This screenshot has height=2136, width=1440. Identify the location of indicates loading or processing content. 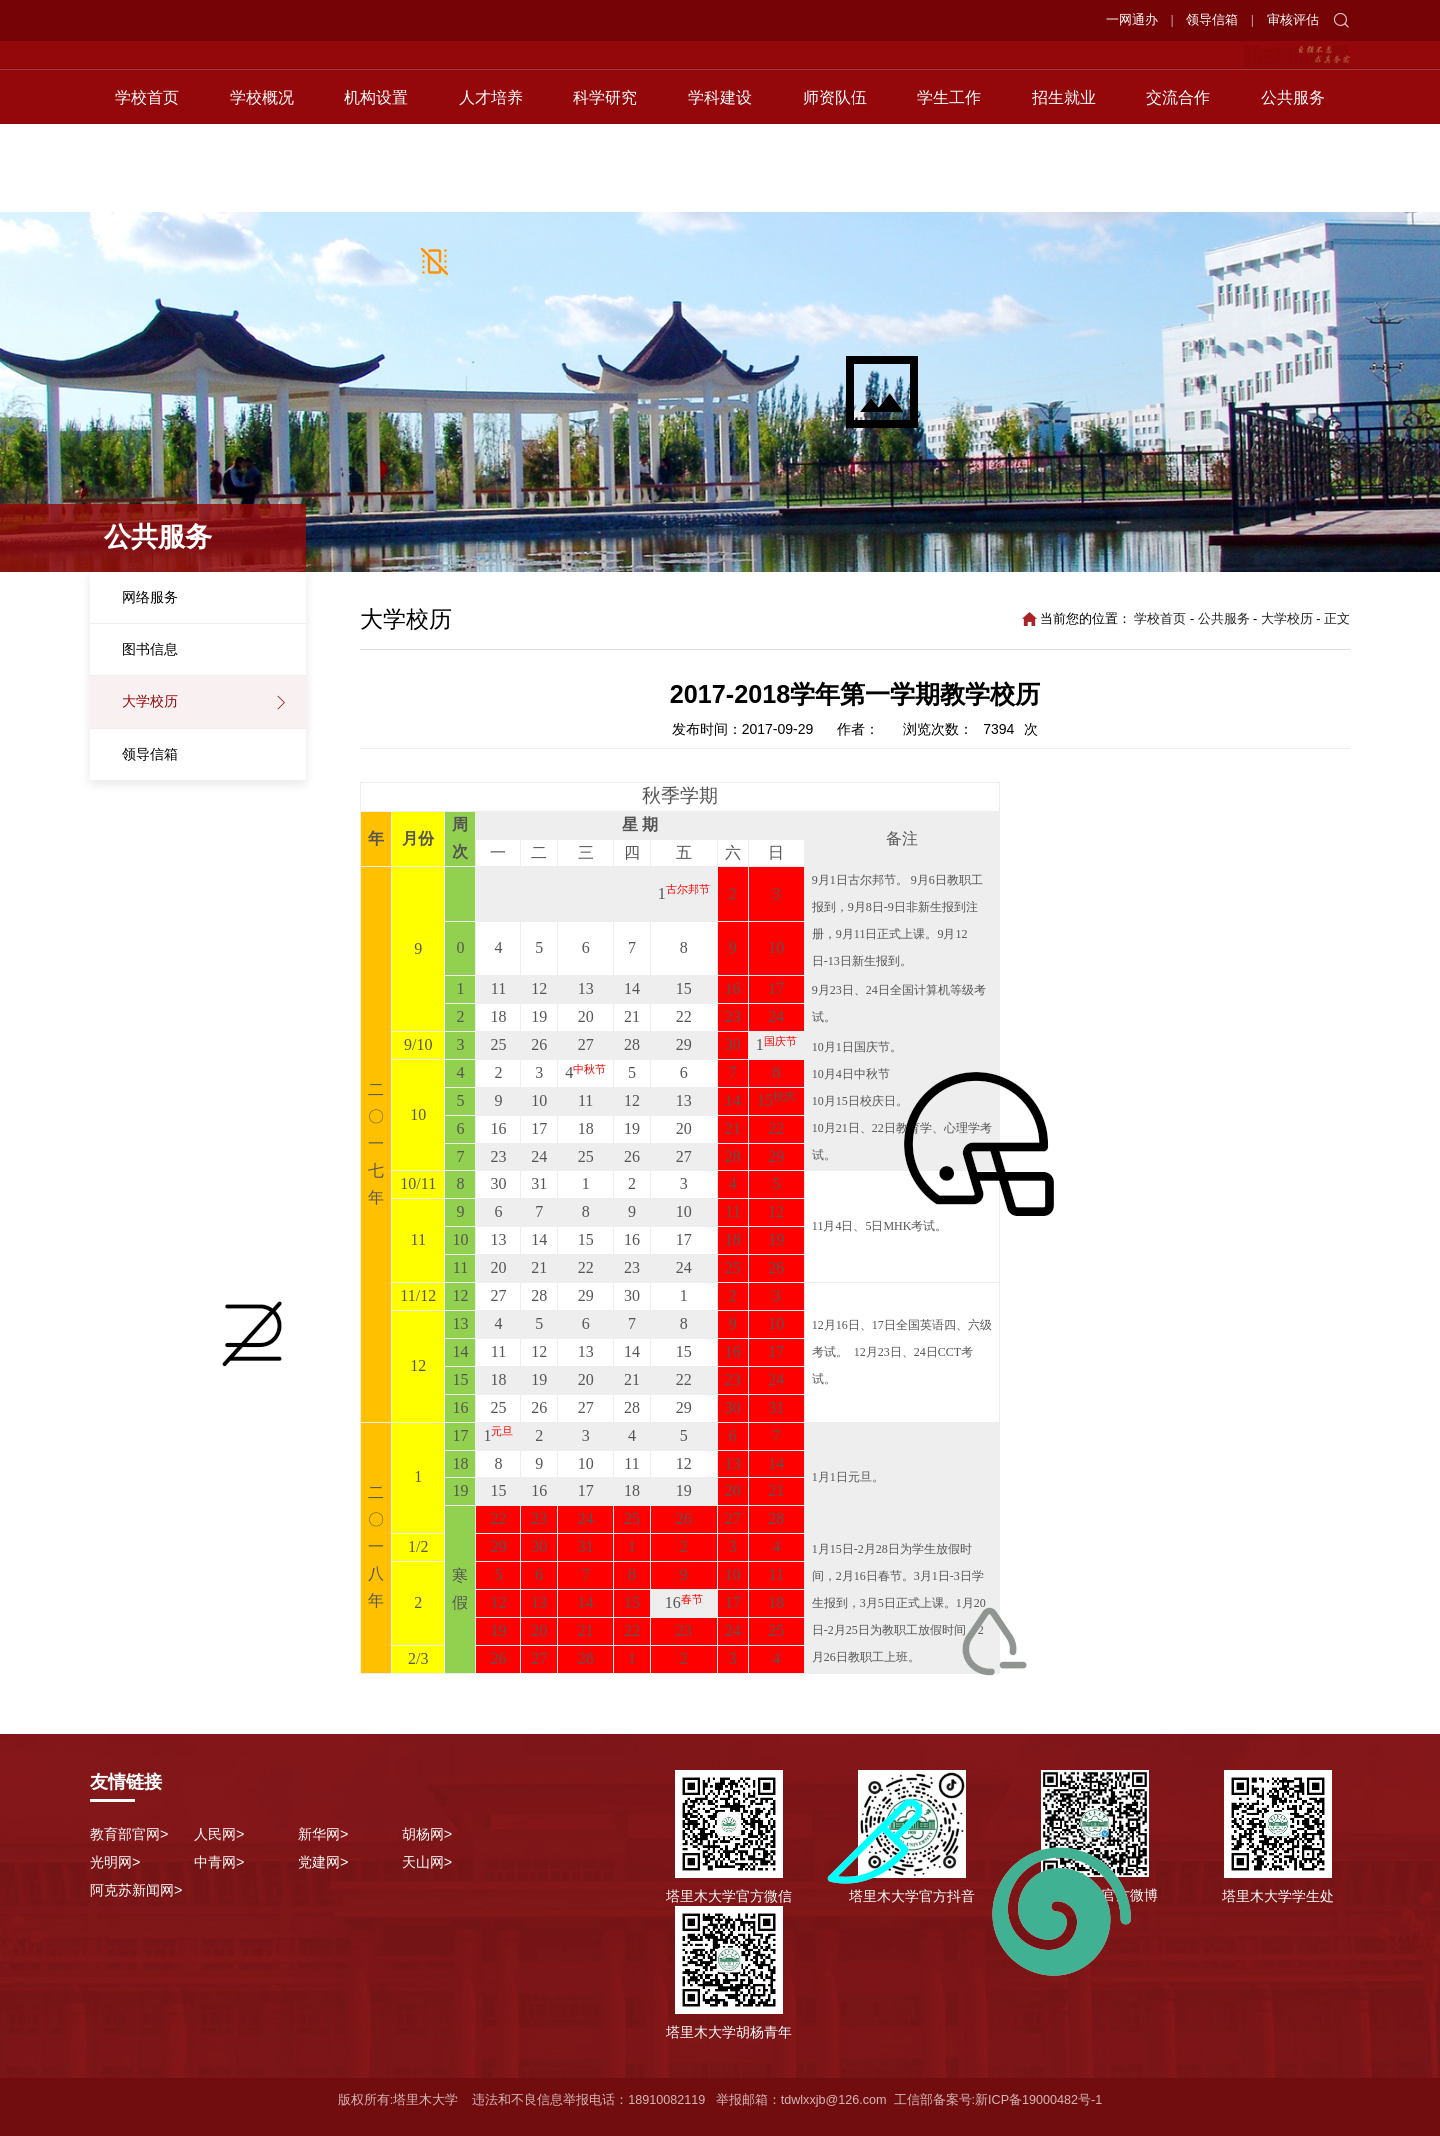
(1054, 1909).